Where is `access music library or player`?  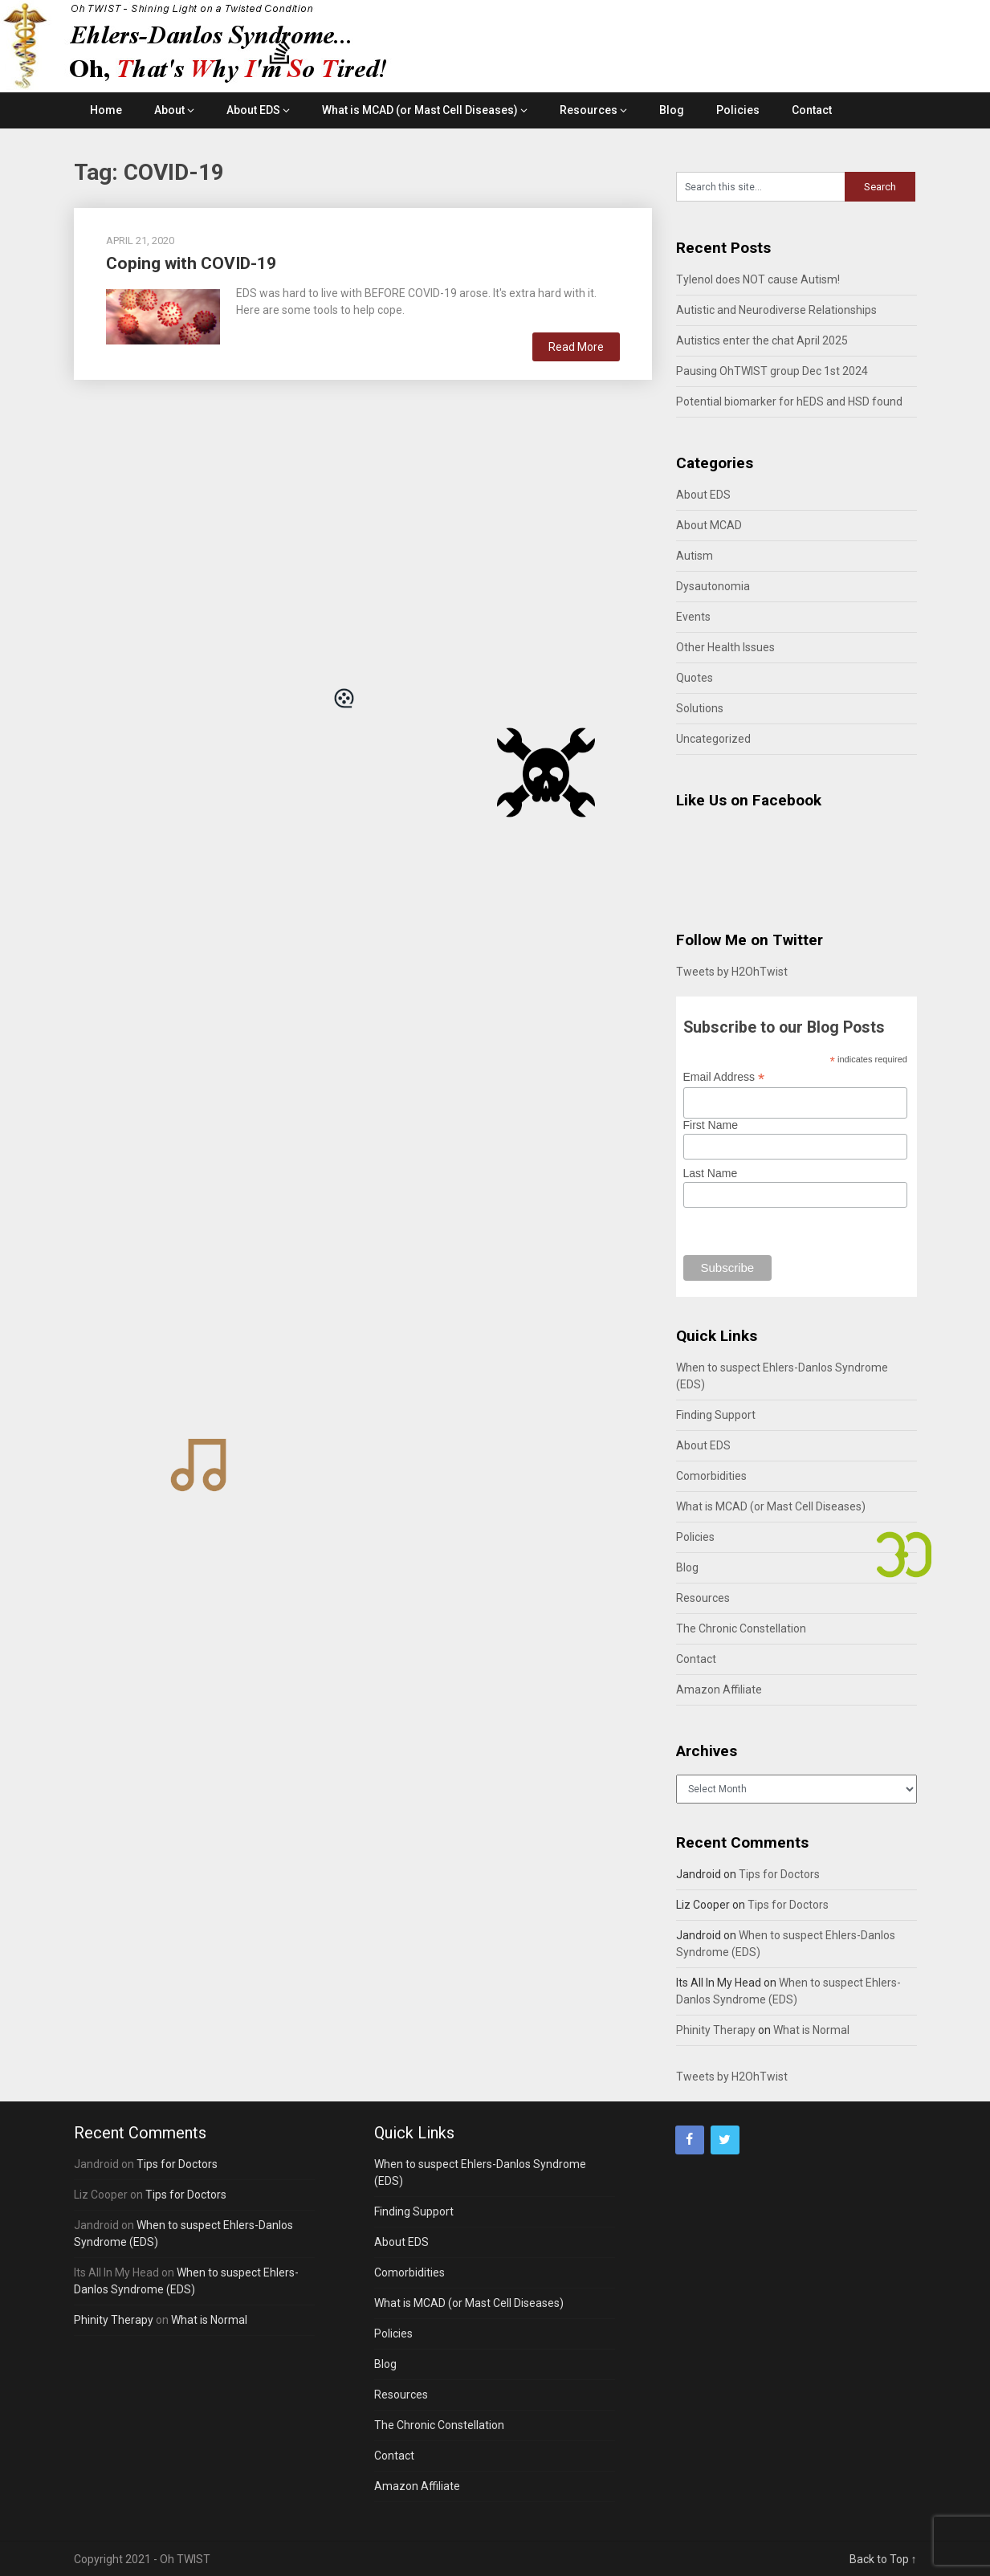
access music library or player is located at coordinates (202, 1465).